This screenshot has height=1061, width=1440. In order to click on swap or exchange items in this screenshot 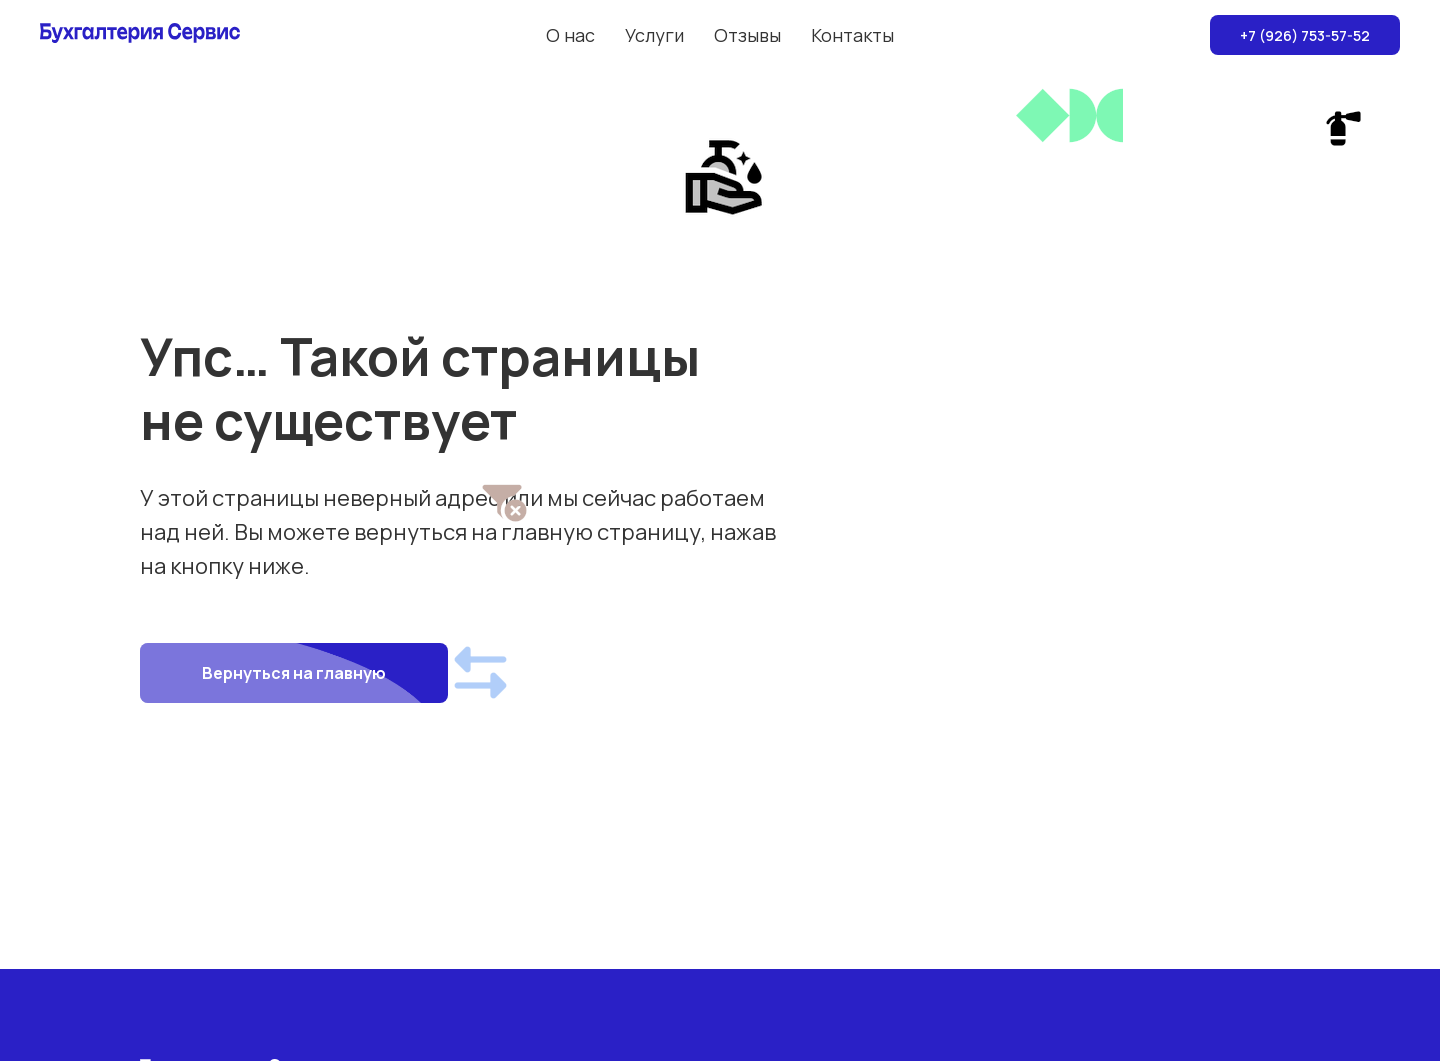, I will do `click(480, 672)`.